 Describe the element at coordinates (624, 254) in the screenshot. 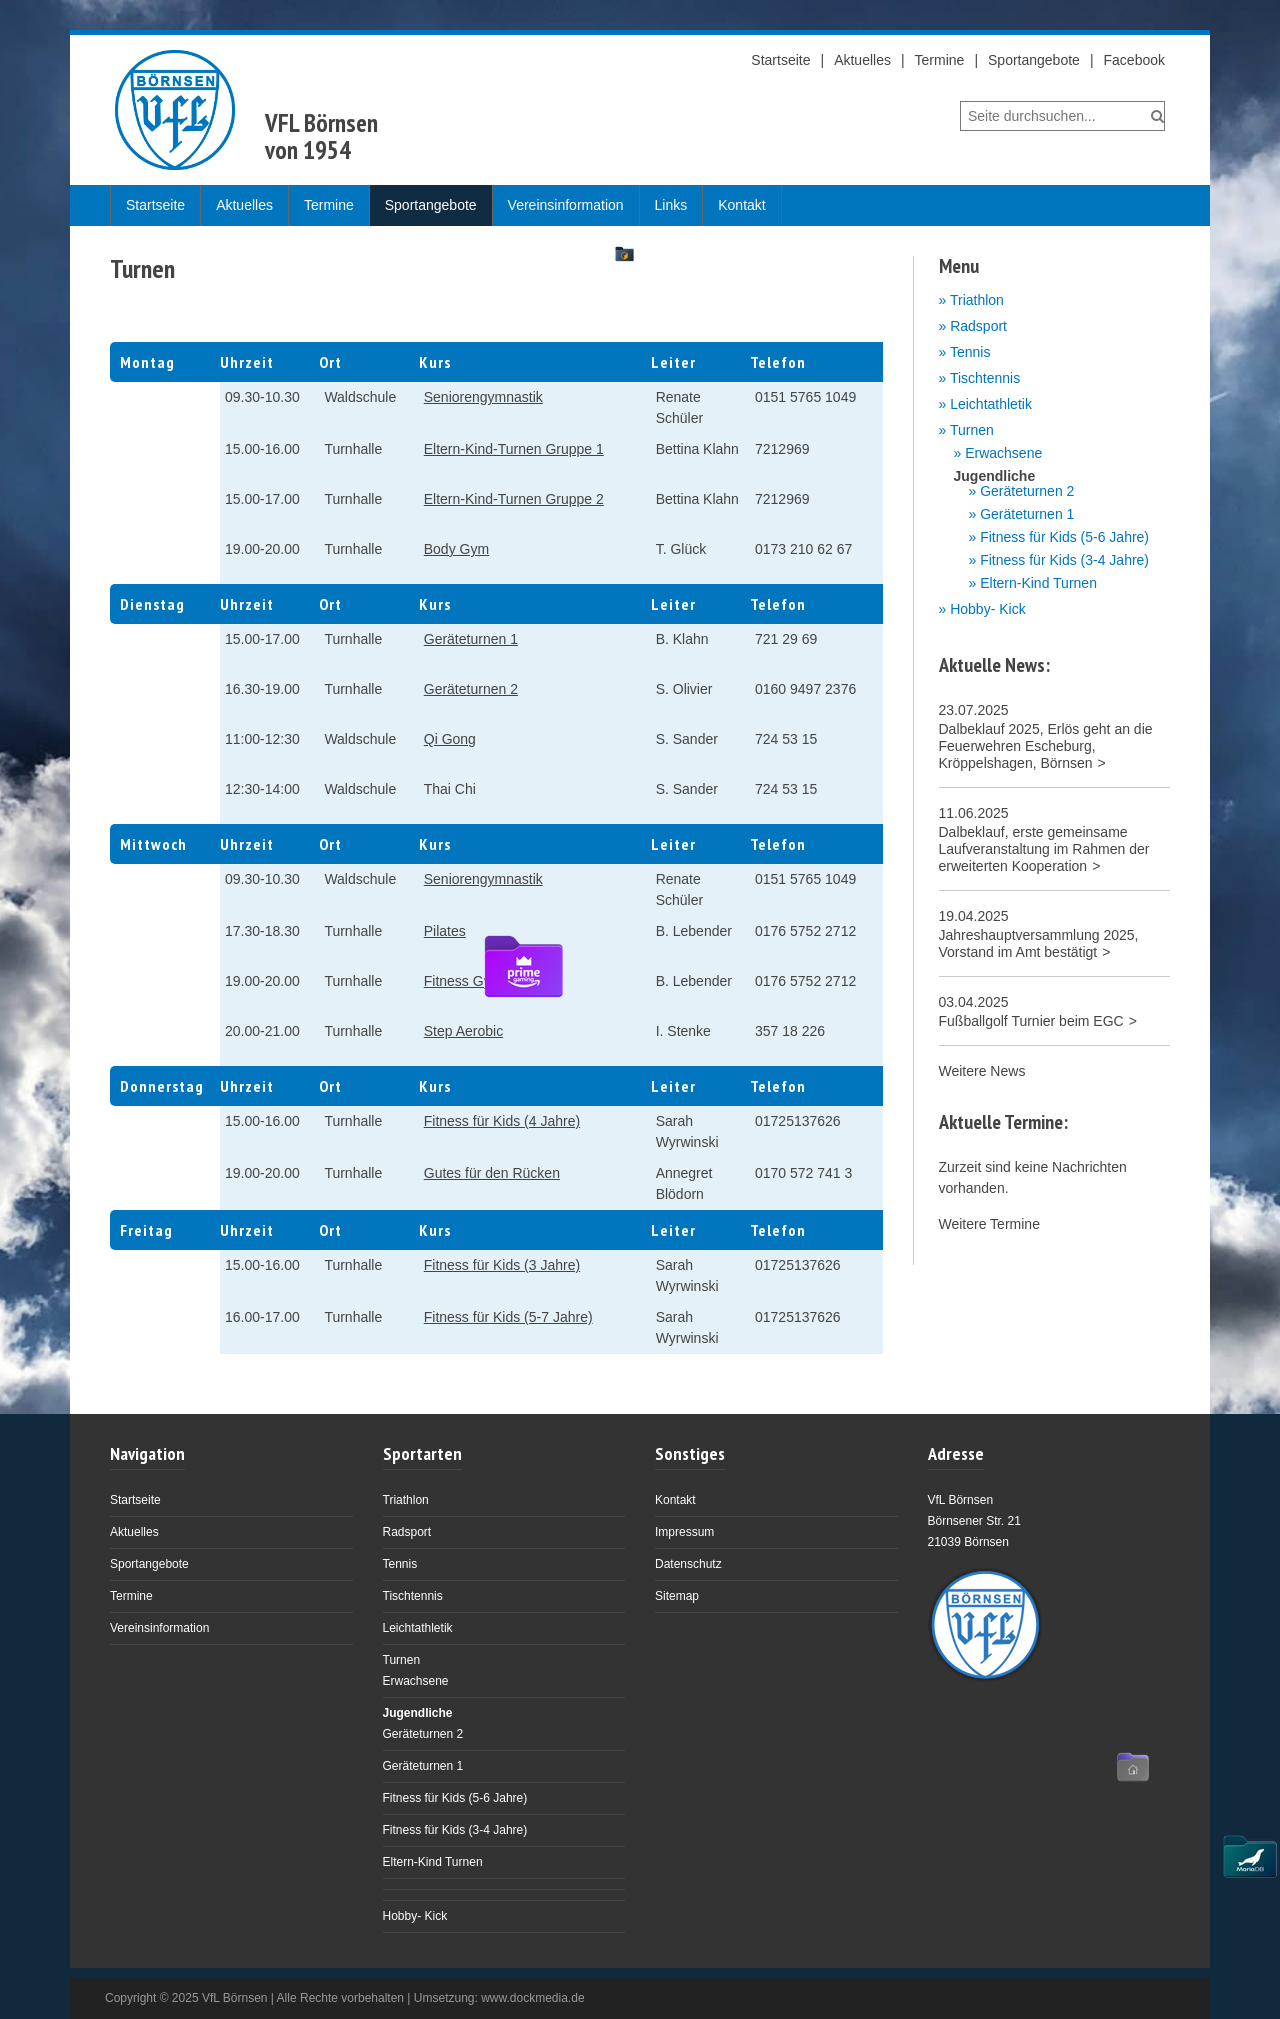

I see `open amazon thinkbox project files` at that location.